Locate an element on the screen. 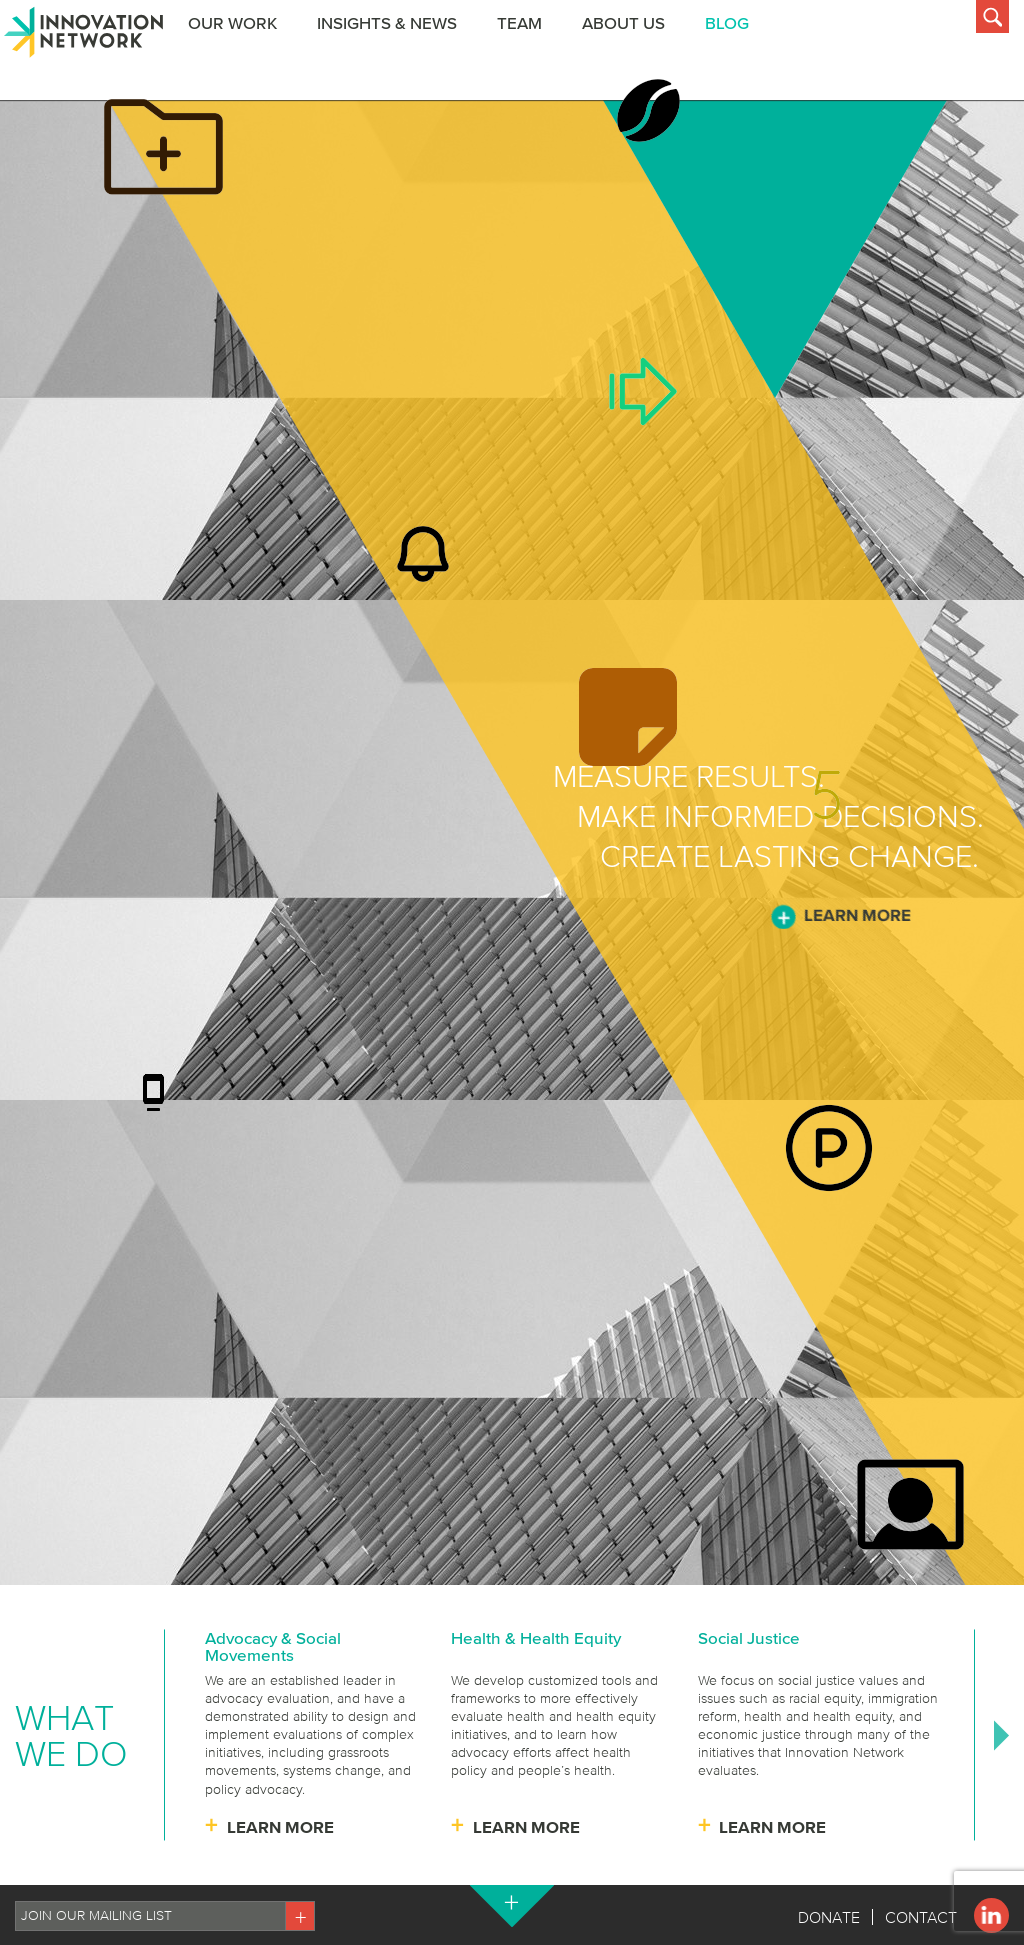  indicates parking availability or location is located at coordinates (829, 1148).